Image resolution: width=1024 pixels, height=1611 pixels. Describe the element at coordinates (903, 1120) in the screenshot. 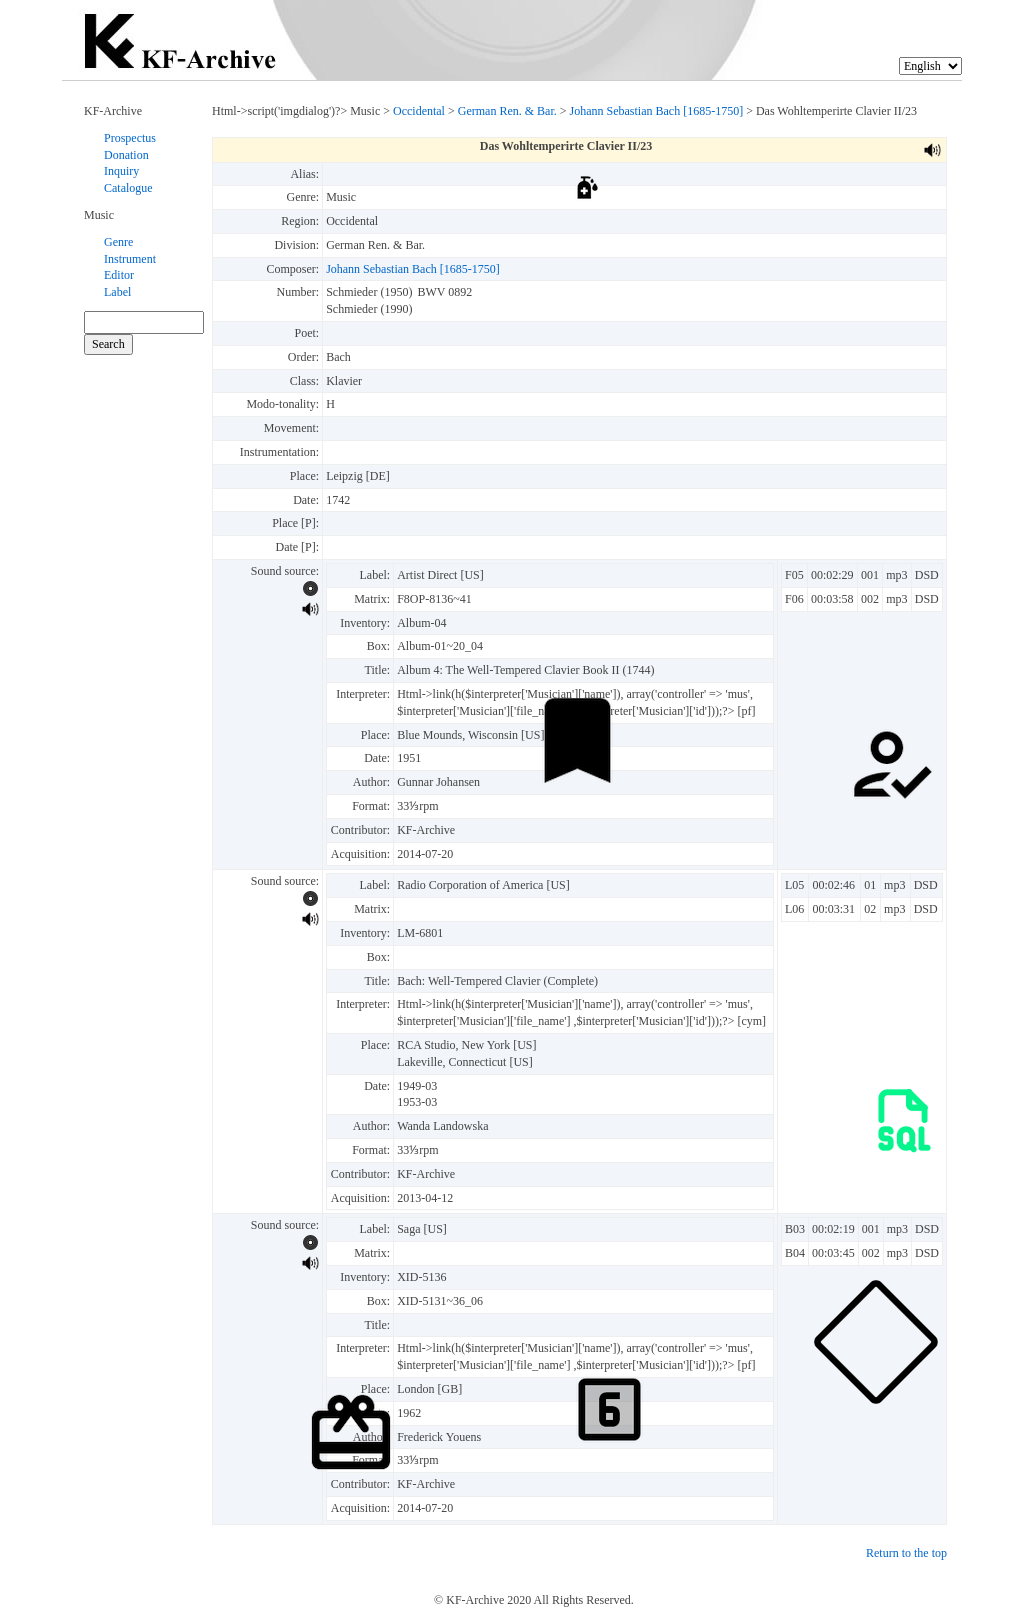

I see `indicates a SQL database file` at that location.